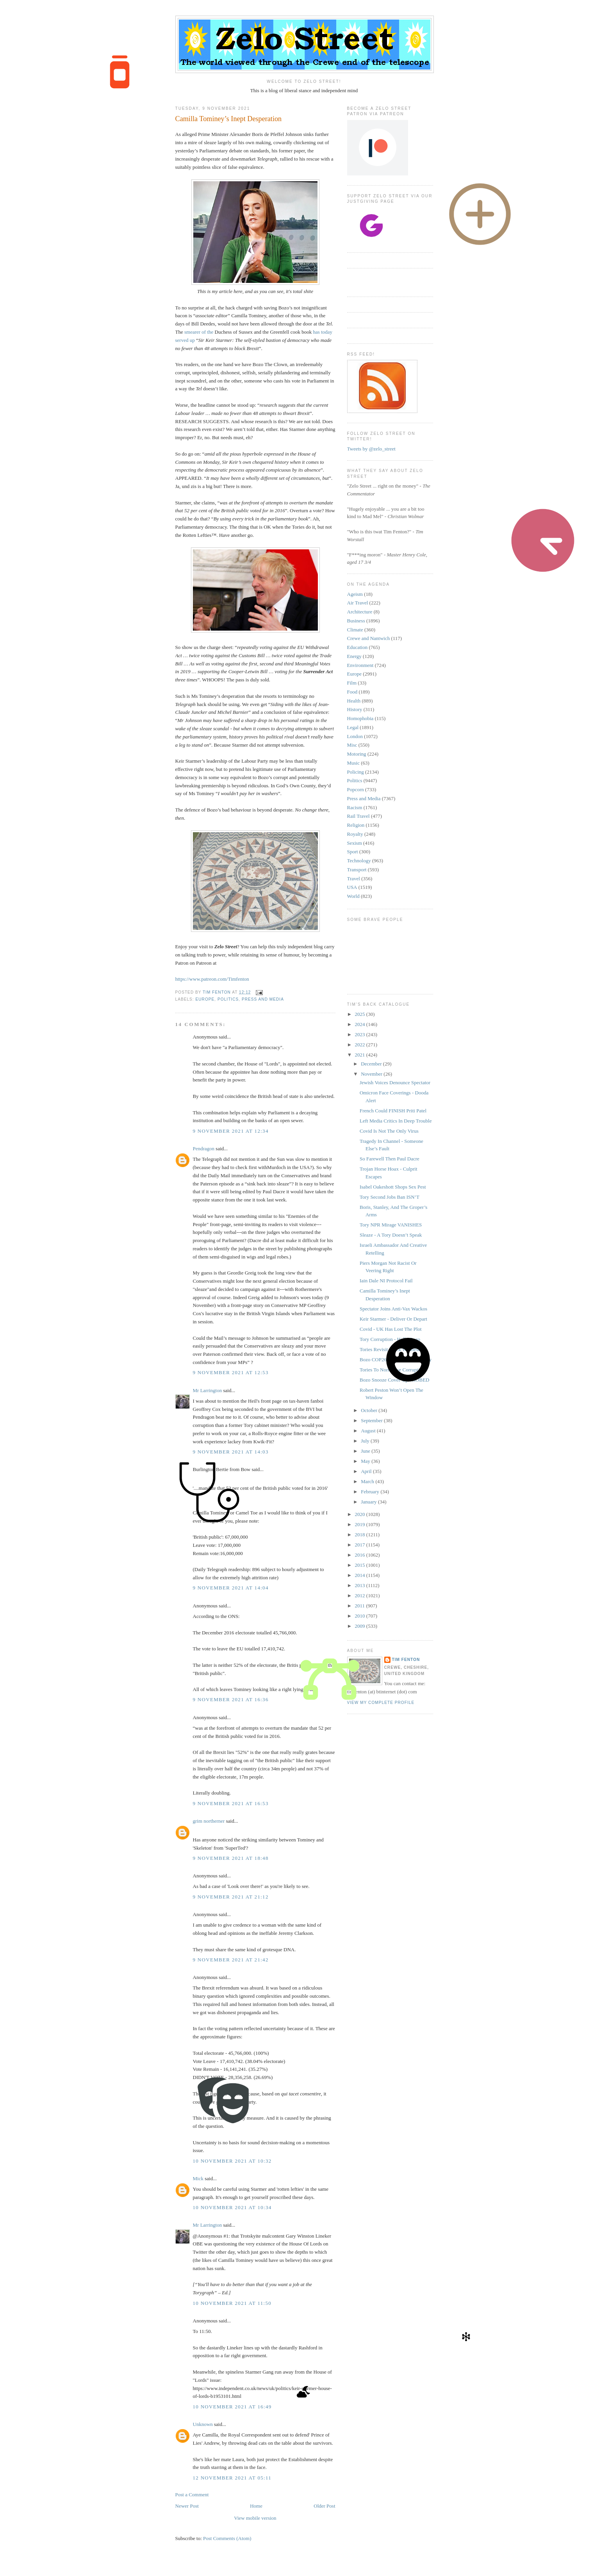 Image resolution: width=608 pixels, height=2576 pixels. I want to click on access theater or entertainment options, so click(224, 2100).